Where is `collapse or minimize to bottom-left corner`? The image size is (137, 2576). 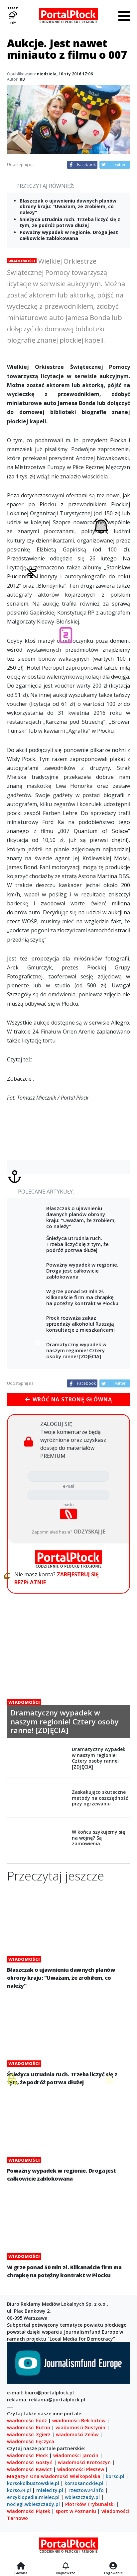 collapse or minimize to bottom-left corner is located at coordinates (109, 2079).